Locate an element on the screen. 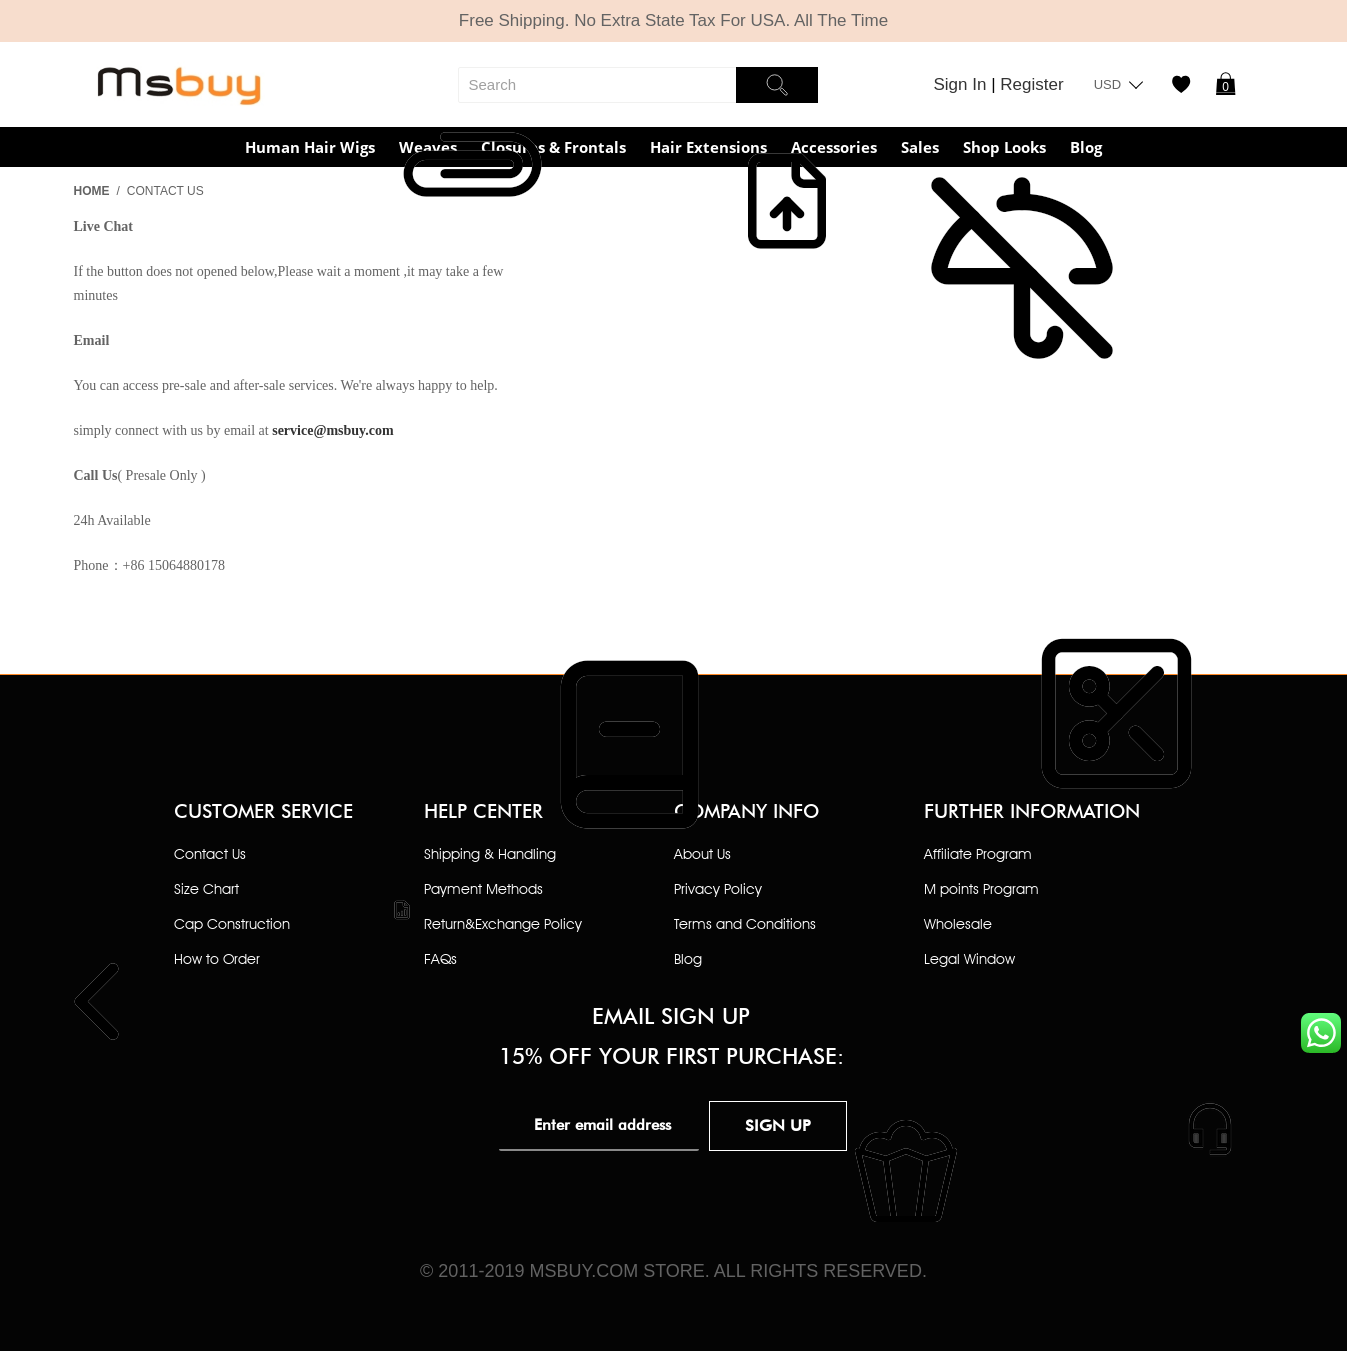 This screenshot has width=1347, height=1351. attach a file to your message is located at coordinates (472, 164).